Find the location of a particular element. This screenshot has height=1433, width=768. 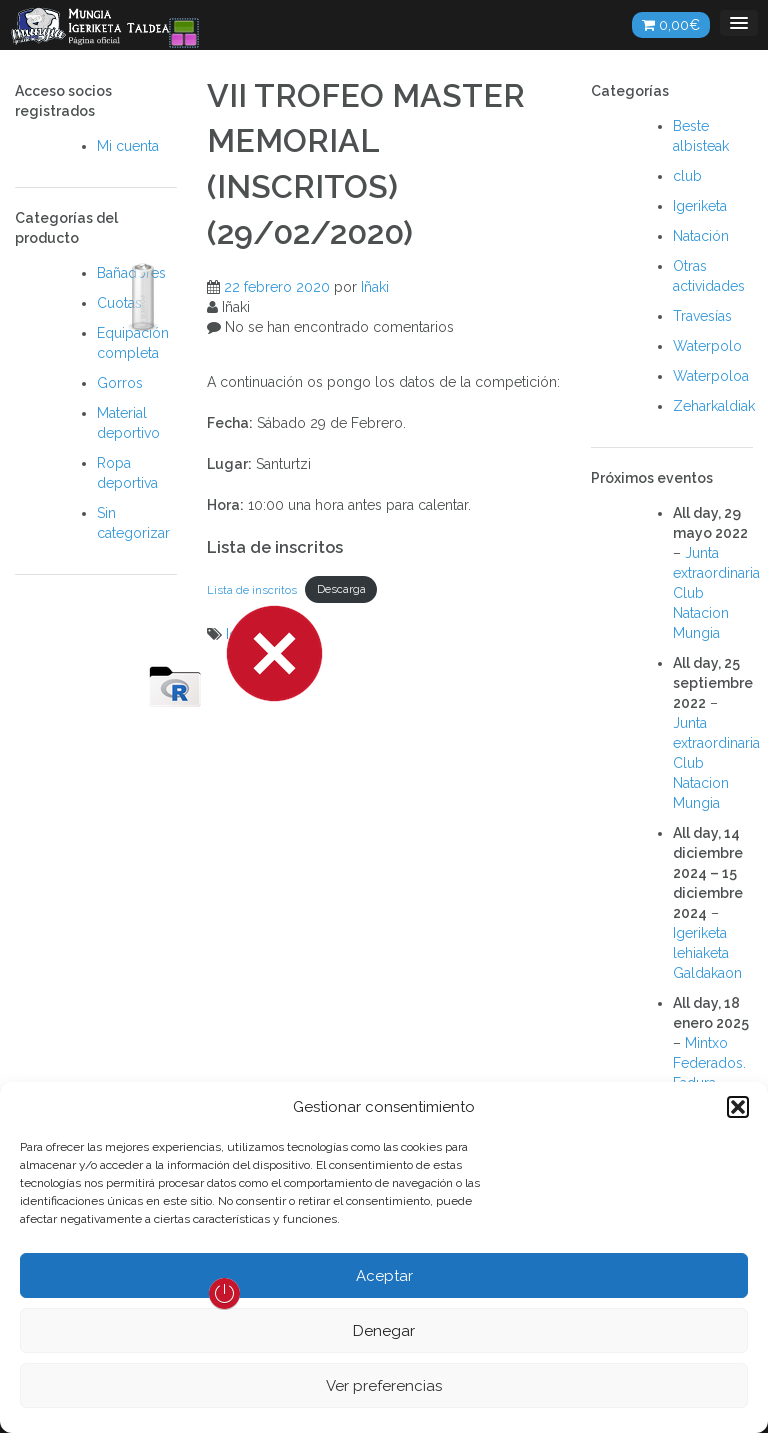

select all items in the current view is located at coordinates (184, 33).